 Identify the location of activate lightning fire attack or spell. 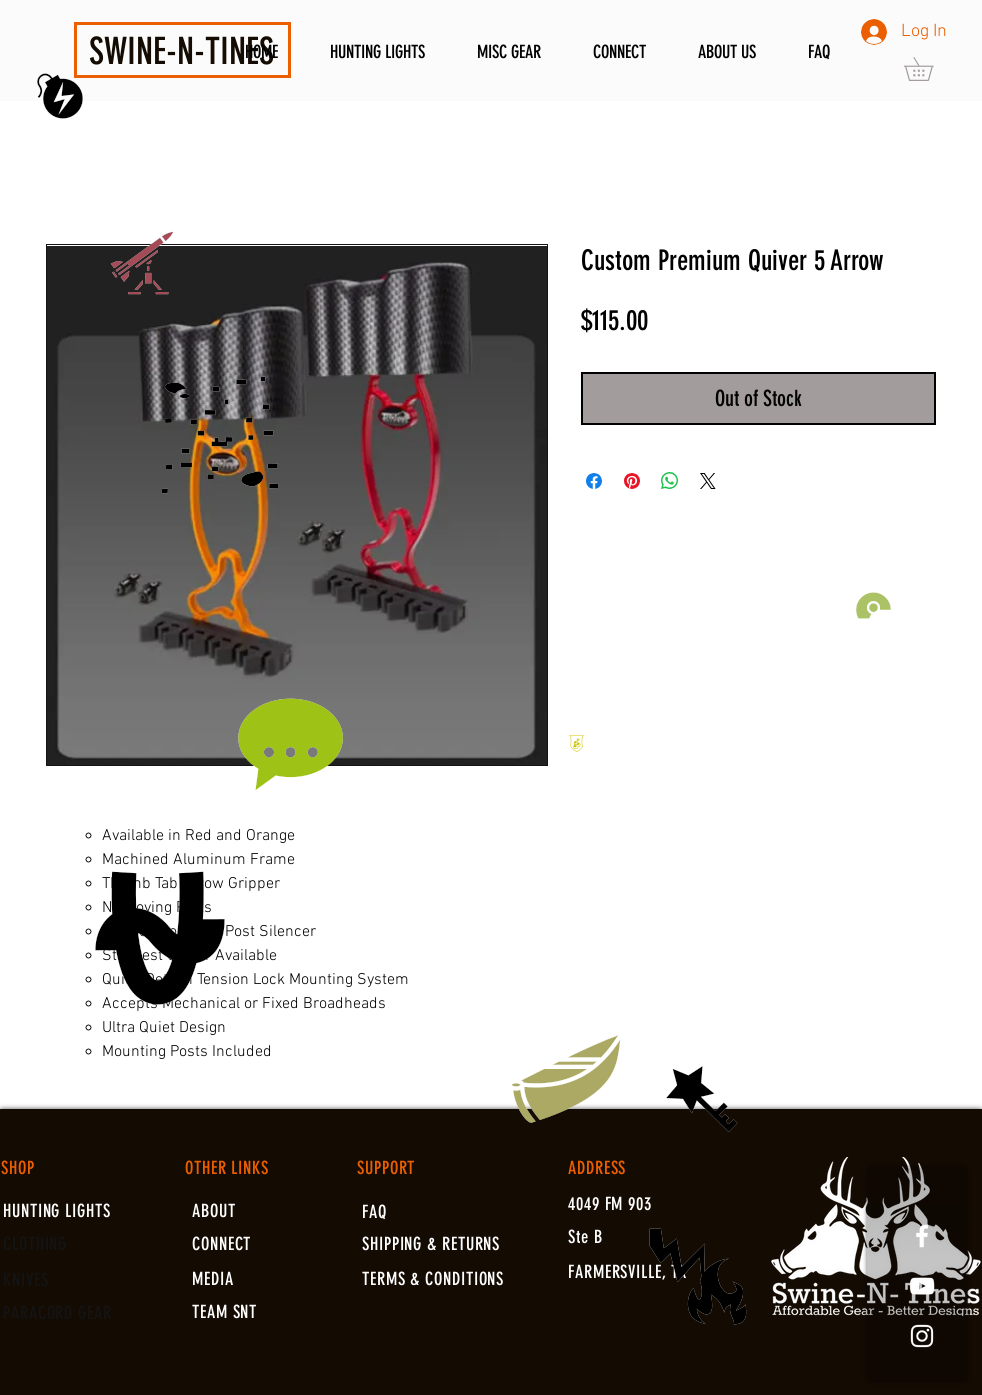
(698, 1277).